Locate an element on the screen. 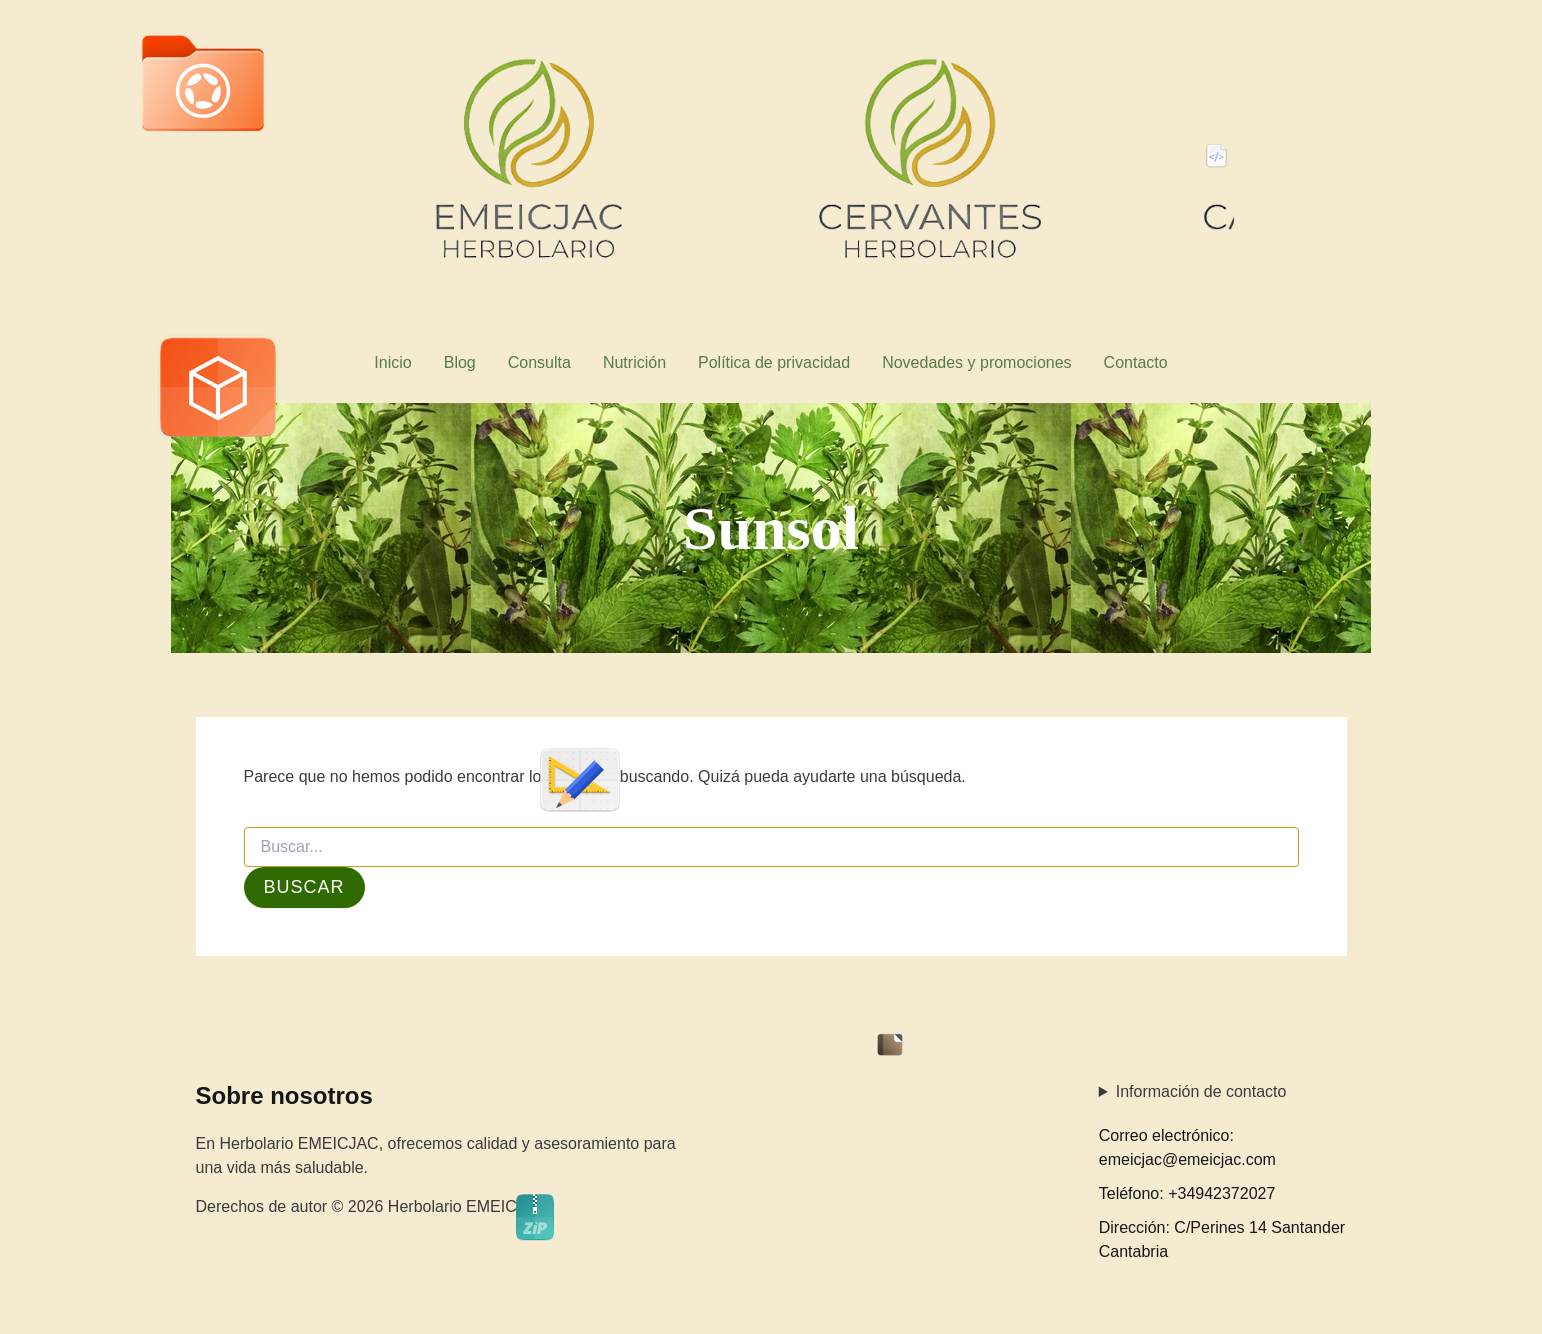  compressed zip file is located at coordinates (535, 1217).